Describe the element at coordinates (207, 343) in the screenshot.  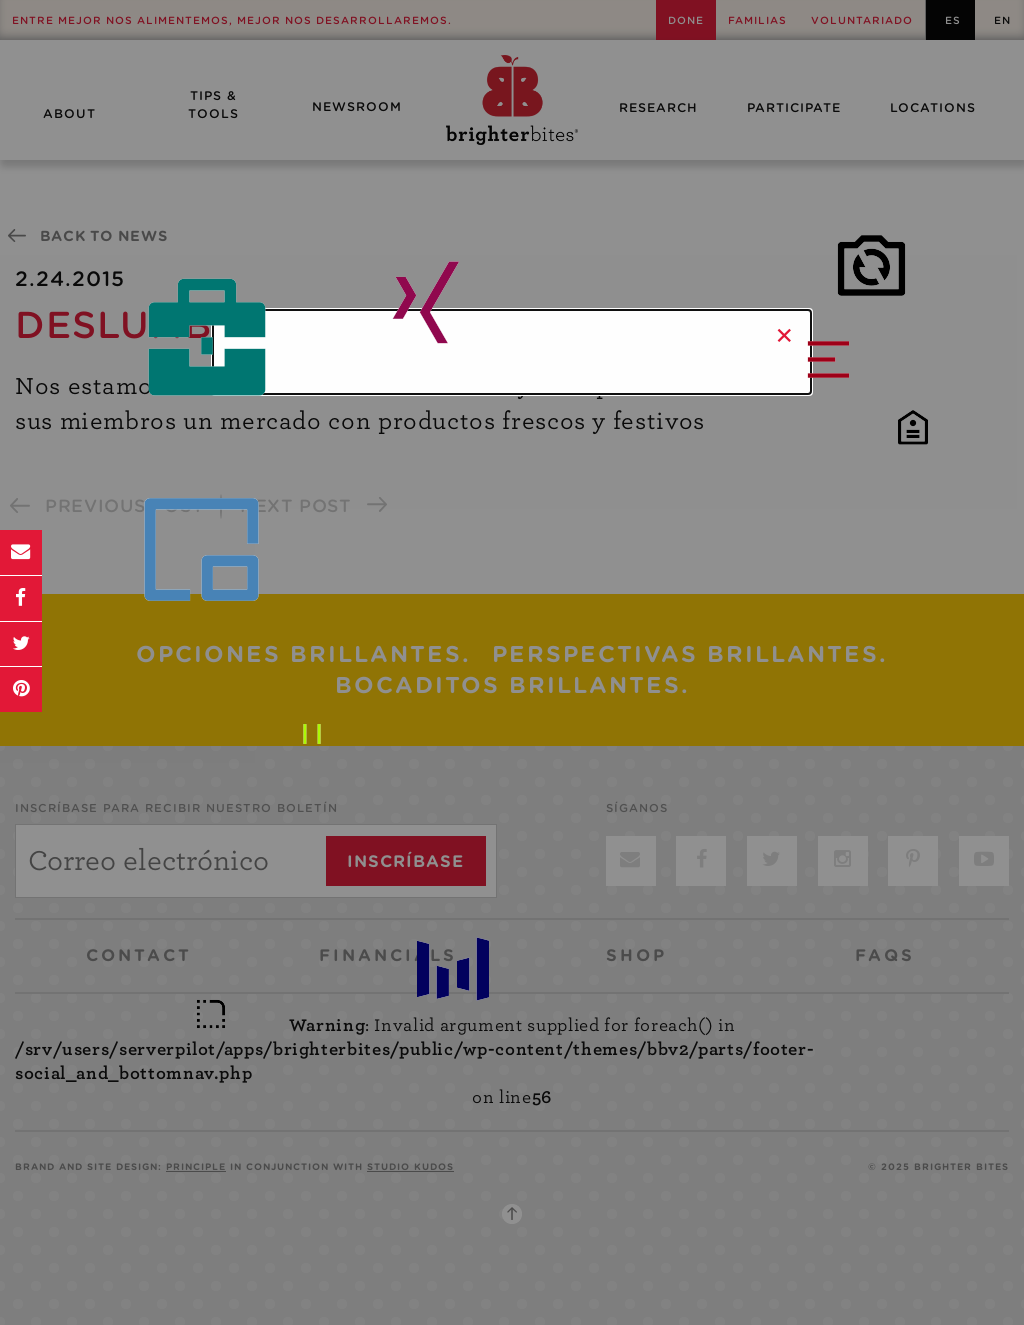
I see `access work or business documents` at that location.